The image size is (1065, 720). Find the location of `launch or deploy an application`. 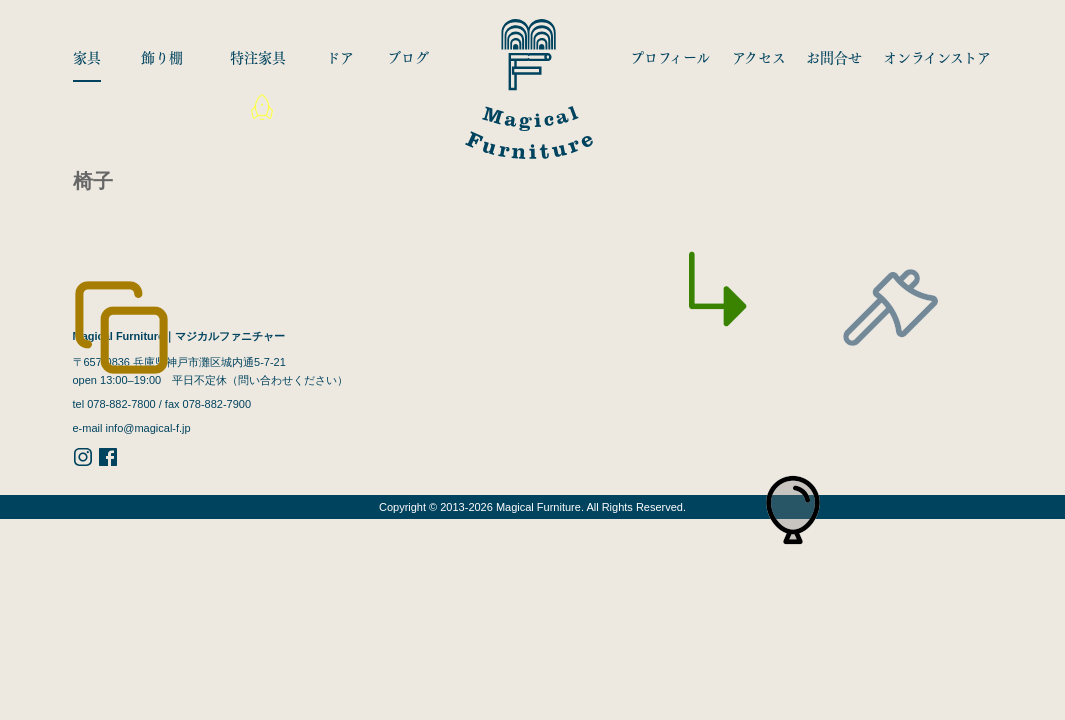

launch or deploy an application is located at coordinates (262, 108).